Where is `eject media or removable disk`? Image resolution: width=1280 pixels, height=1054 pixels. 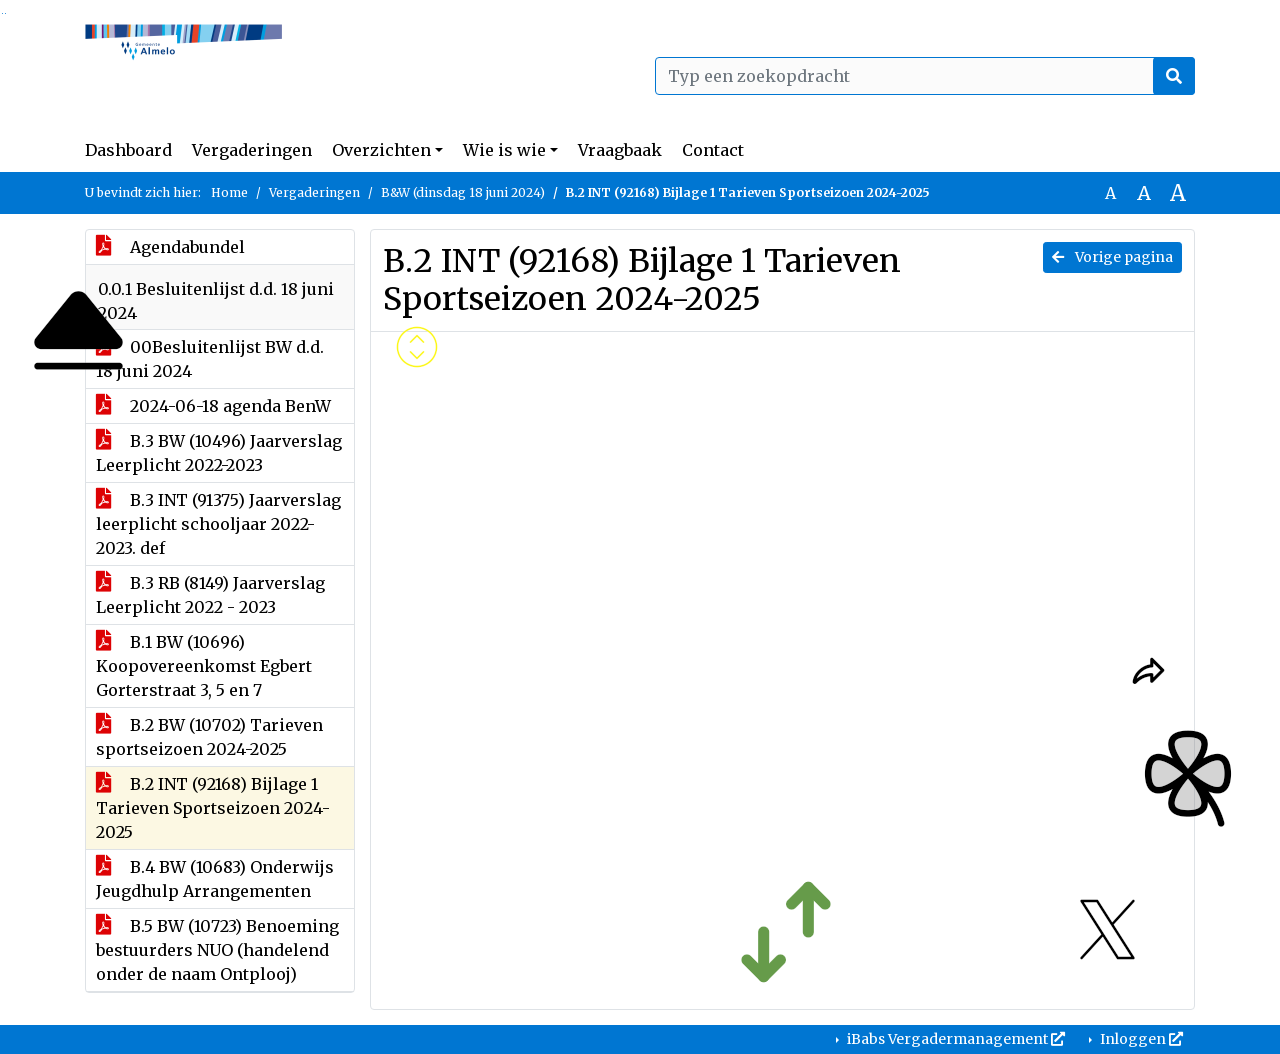
eject media or removable disk is located at coordinates (78, 335).